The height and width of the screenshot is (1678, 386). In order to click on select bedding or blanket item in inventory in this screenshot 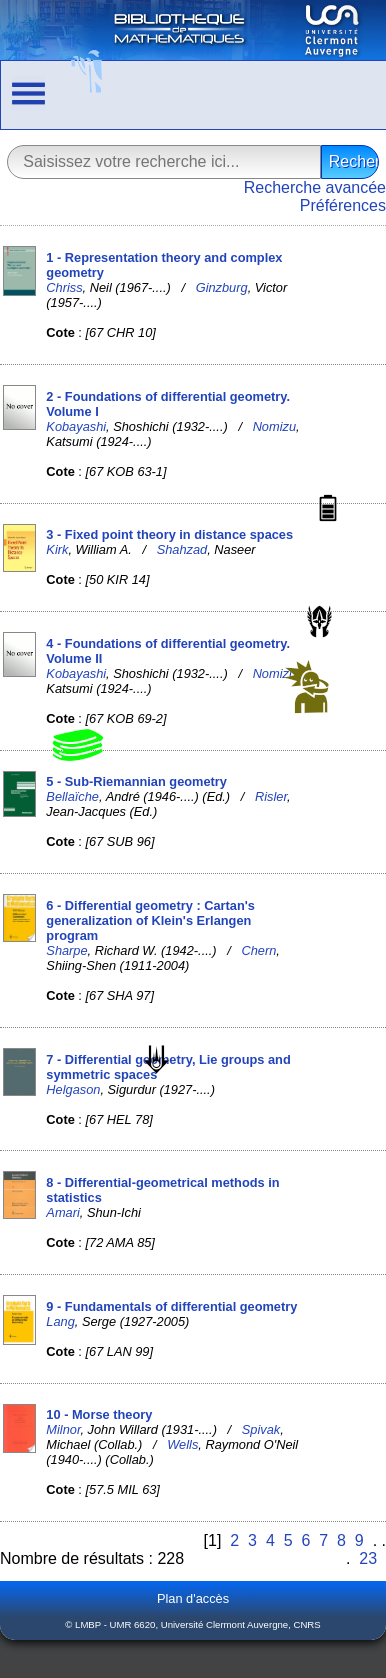, I will do `click(78, 745)`.